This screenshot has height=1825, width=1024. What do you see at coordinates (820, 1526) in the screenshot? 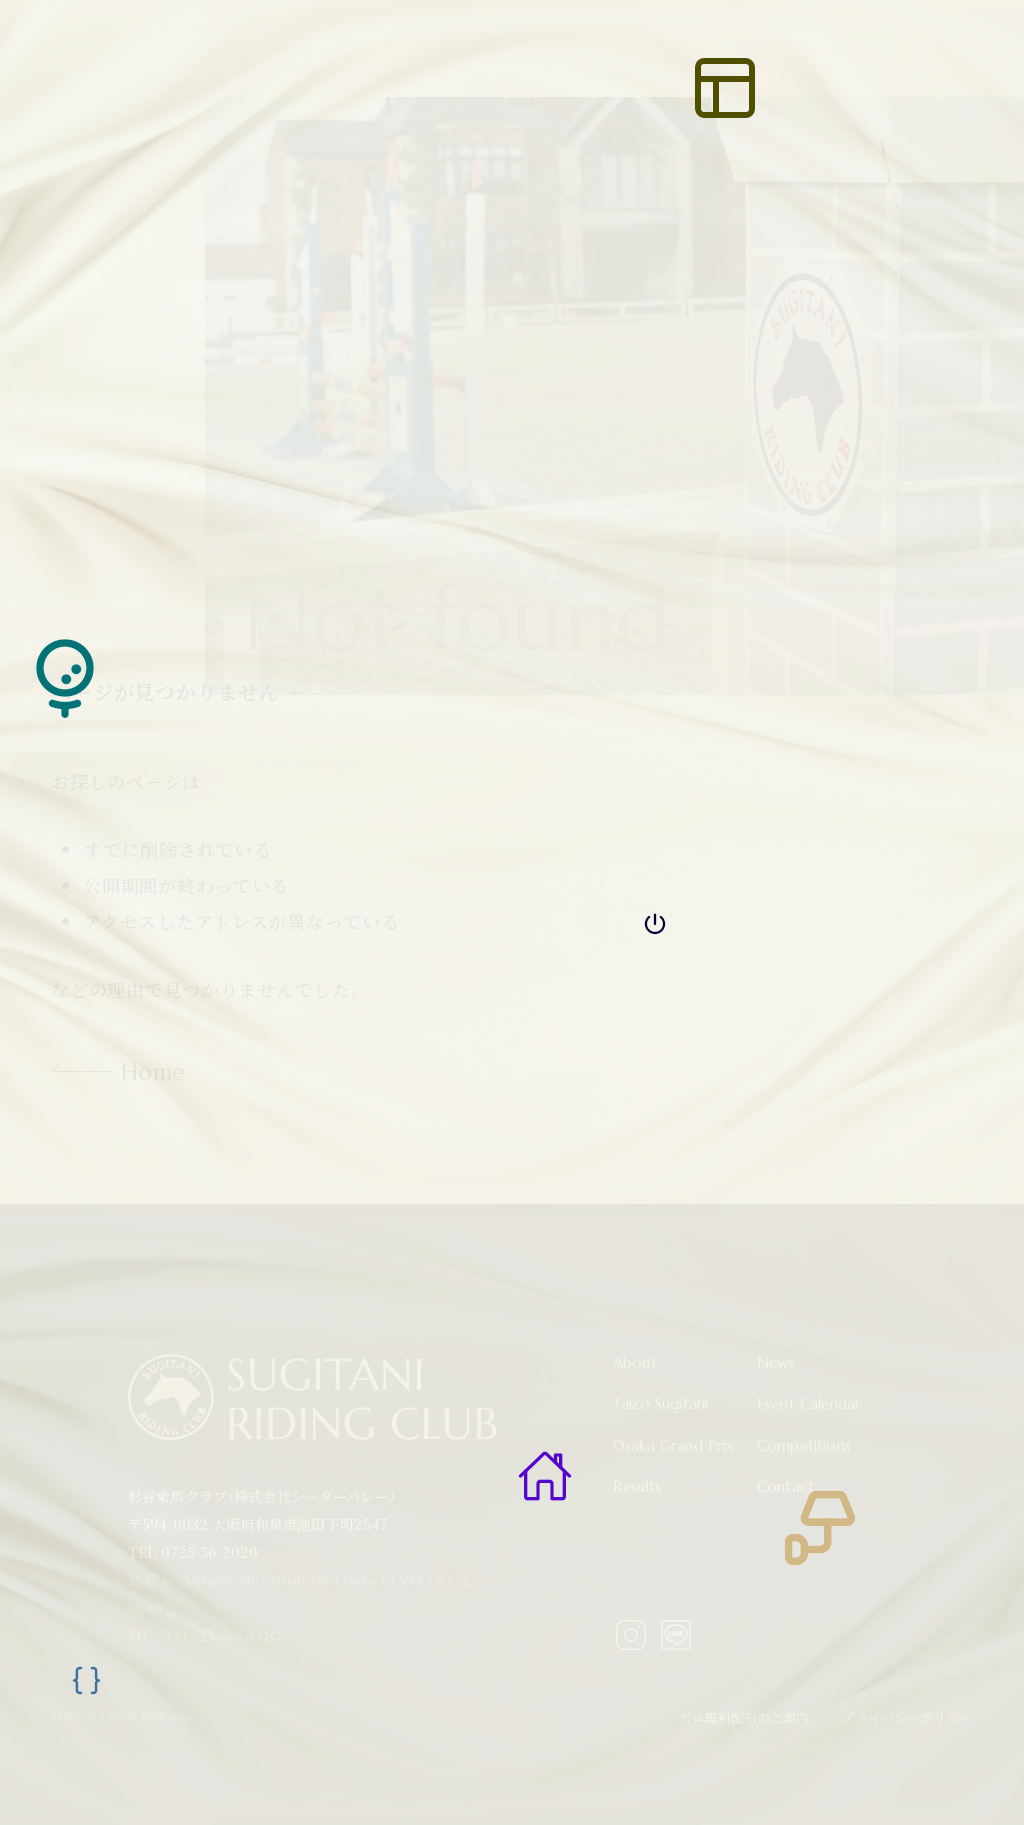
I see `select a wall-mounted light fixture` at bounding box center [820, 1526].